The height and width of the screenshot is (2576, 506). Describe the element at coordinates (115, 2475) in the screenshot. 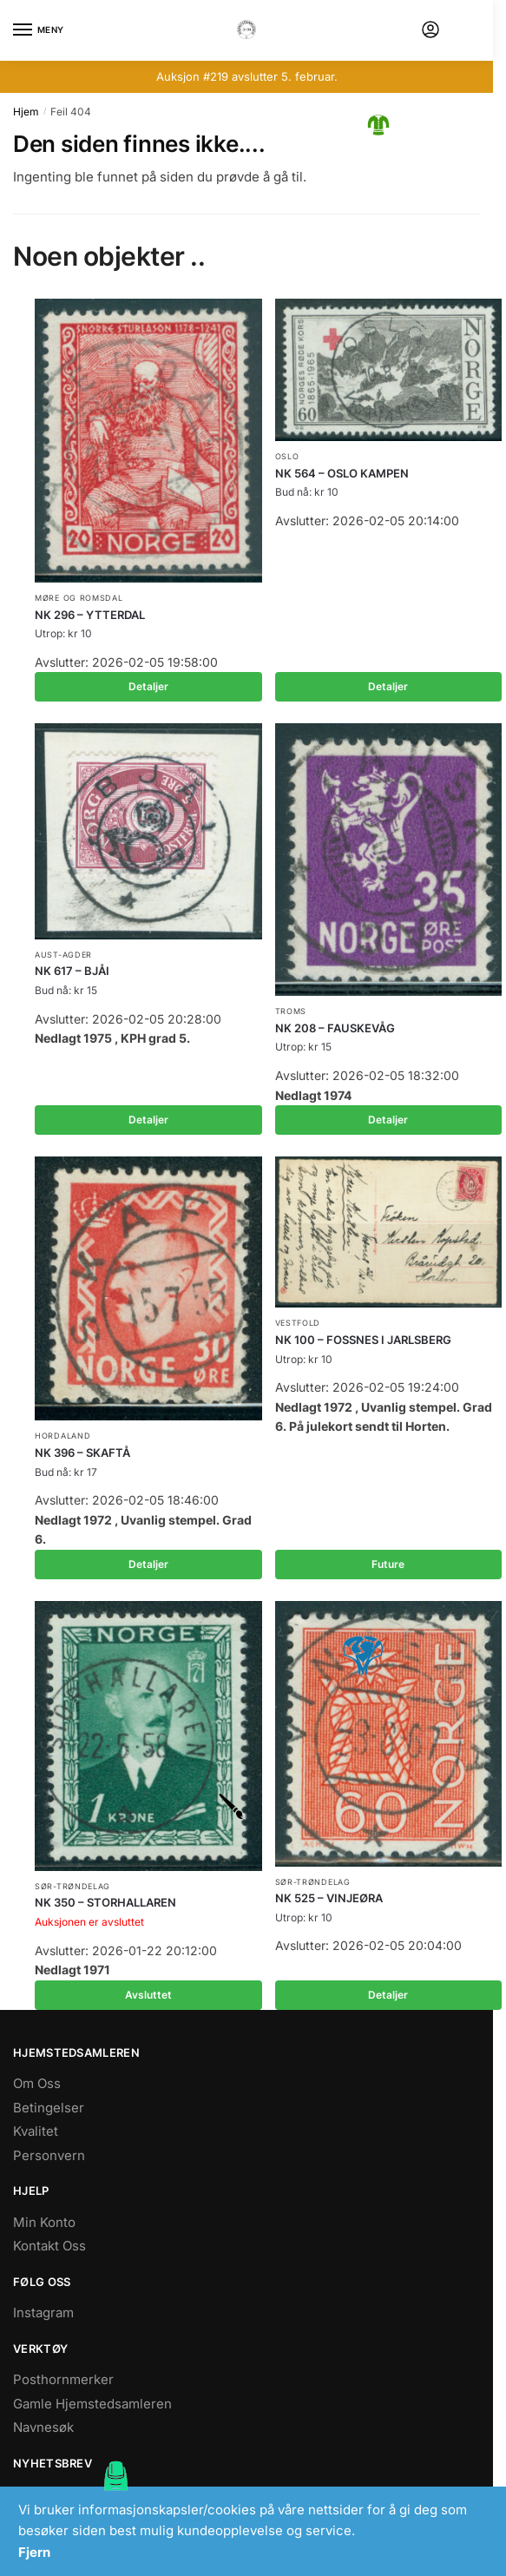

I see `select nail art or manicure options` at that location.